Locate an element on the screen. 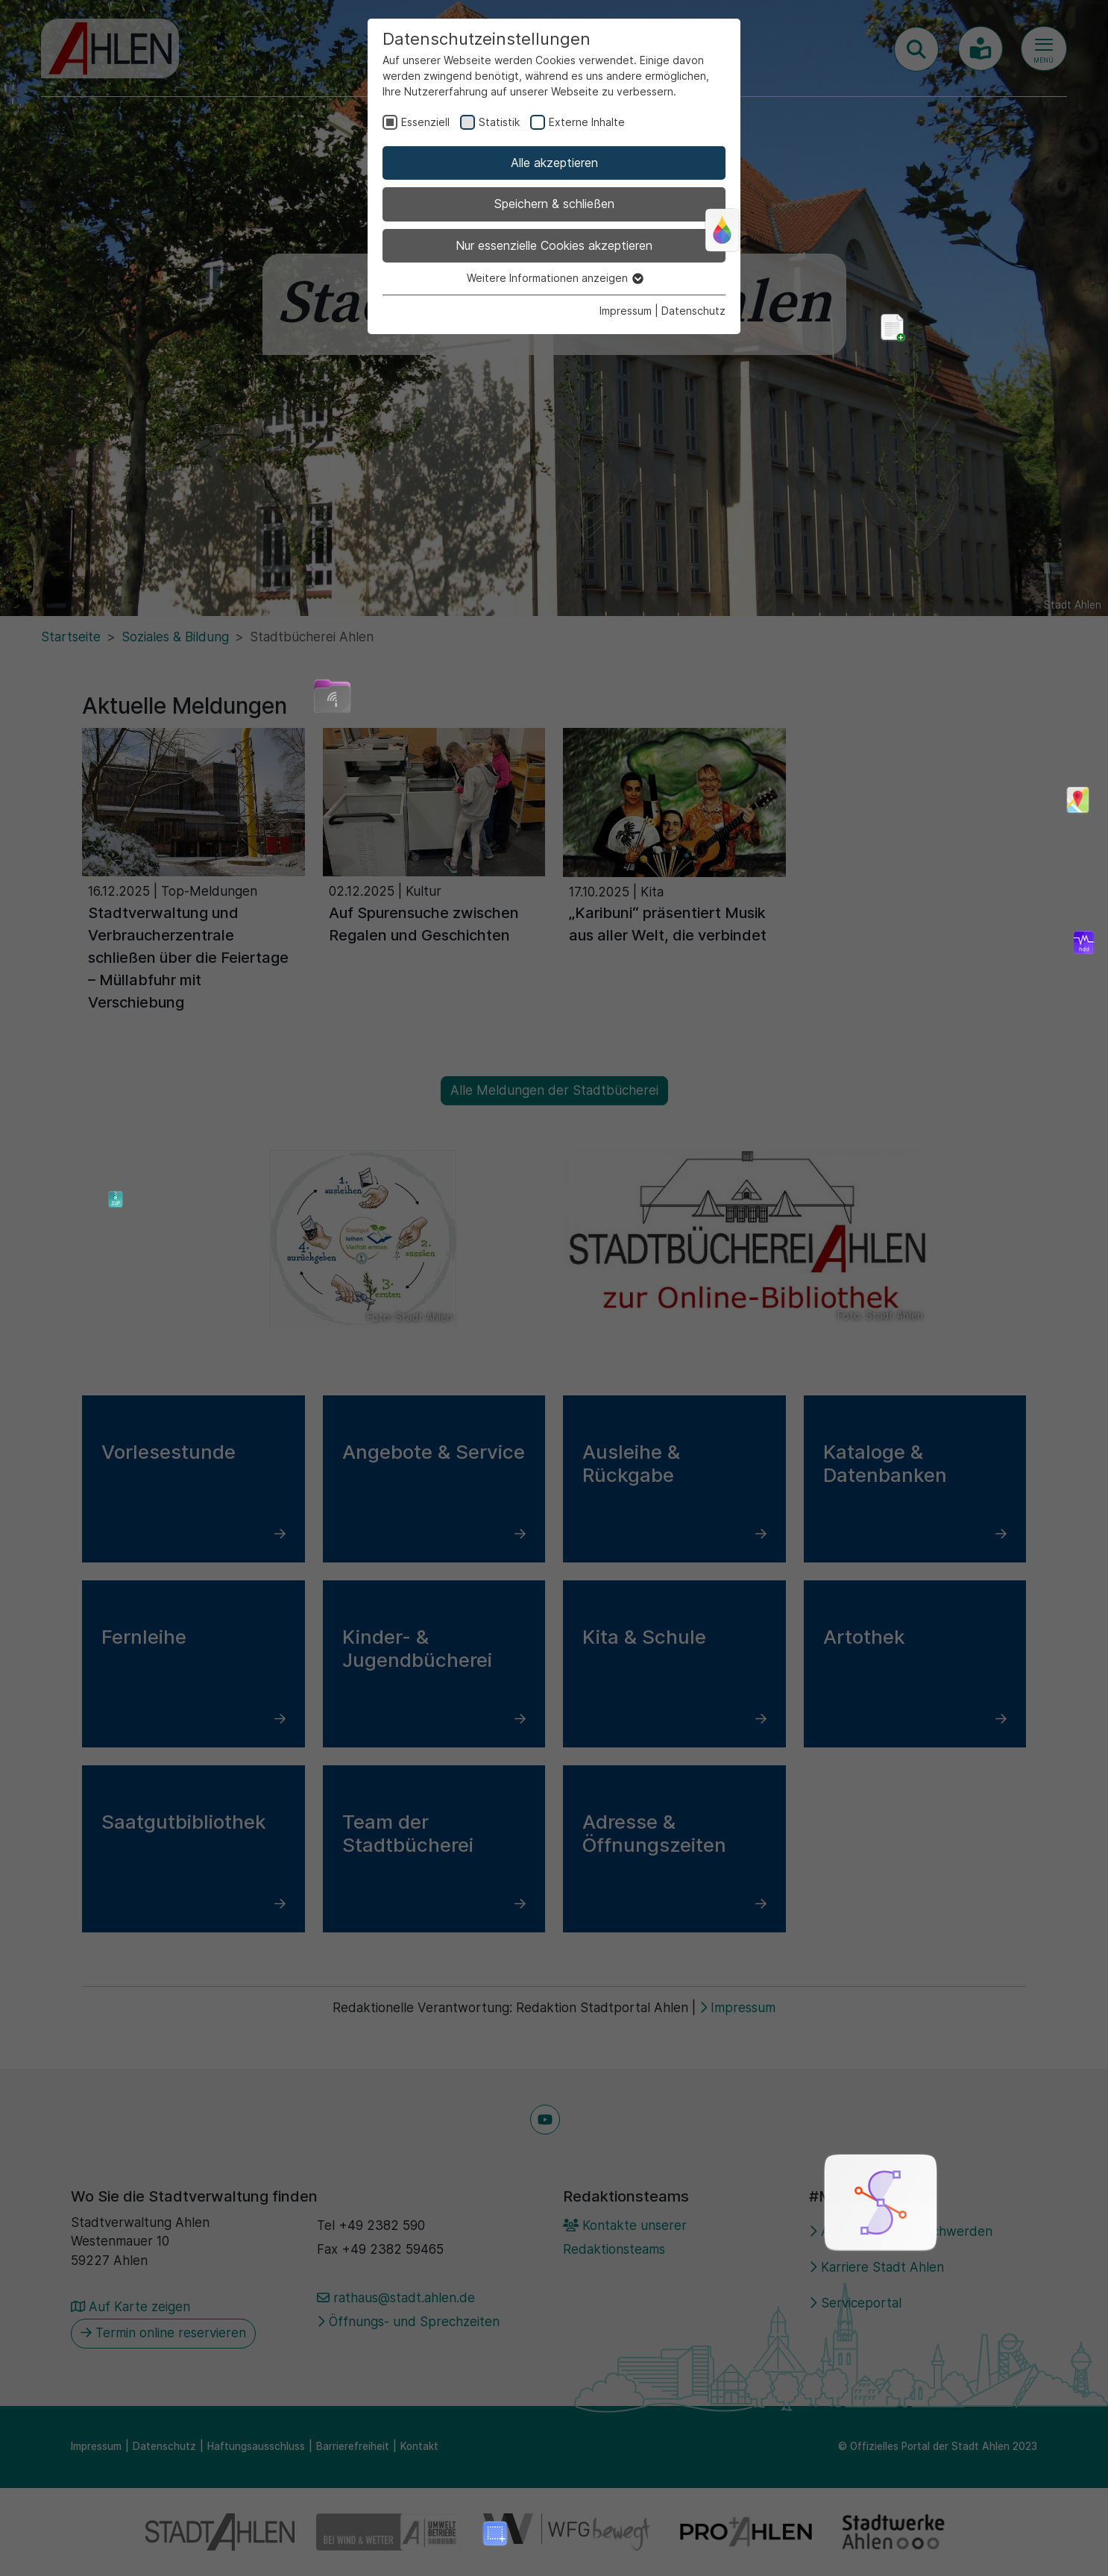 The height and width of the screenshot is (2576, 1108). virtualbox hard disk drive file is located at coordinates (1083, 942).